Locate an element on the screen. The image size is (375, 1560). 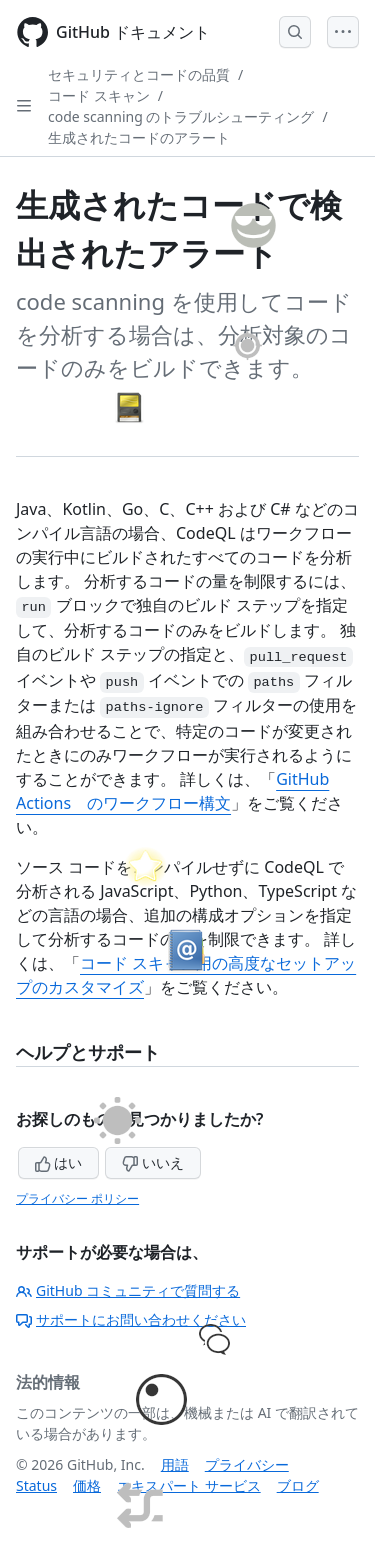
open clockworks or timer application is located at coordinates (161, 1399).